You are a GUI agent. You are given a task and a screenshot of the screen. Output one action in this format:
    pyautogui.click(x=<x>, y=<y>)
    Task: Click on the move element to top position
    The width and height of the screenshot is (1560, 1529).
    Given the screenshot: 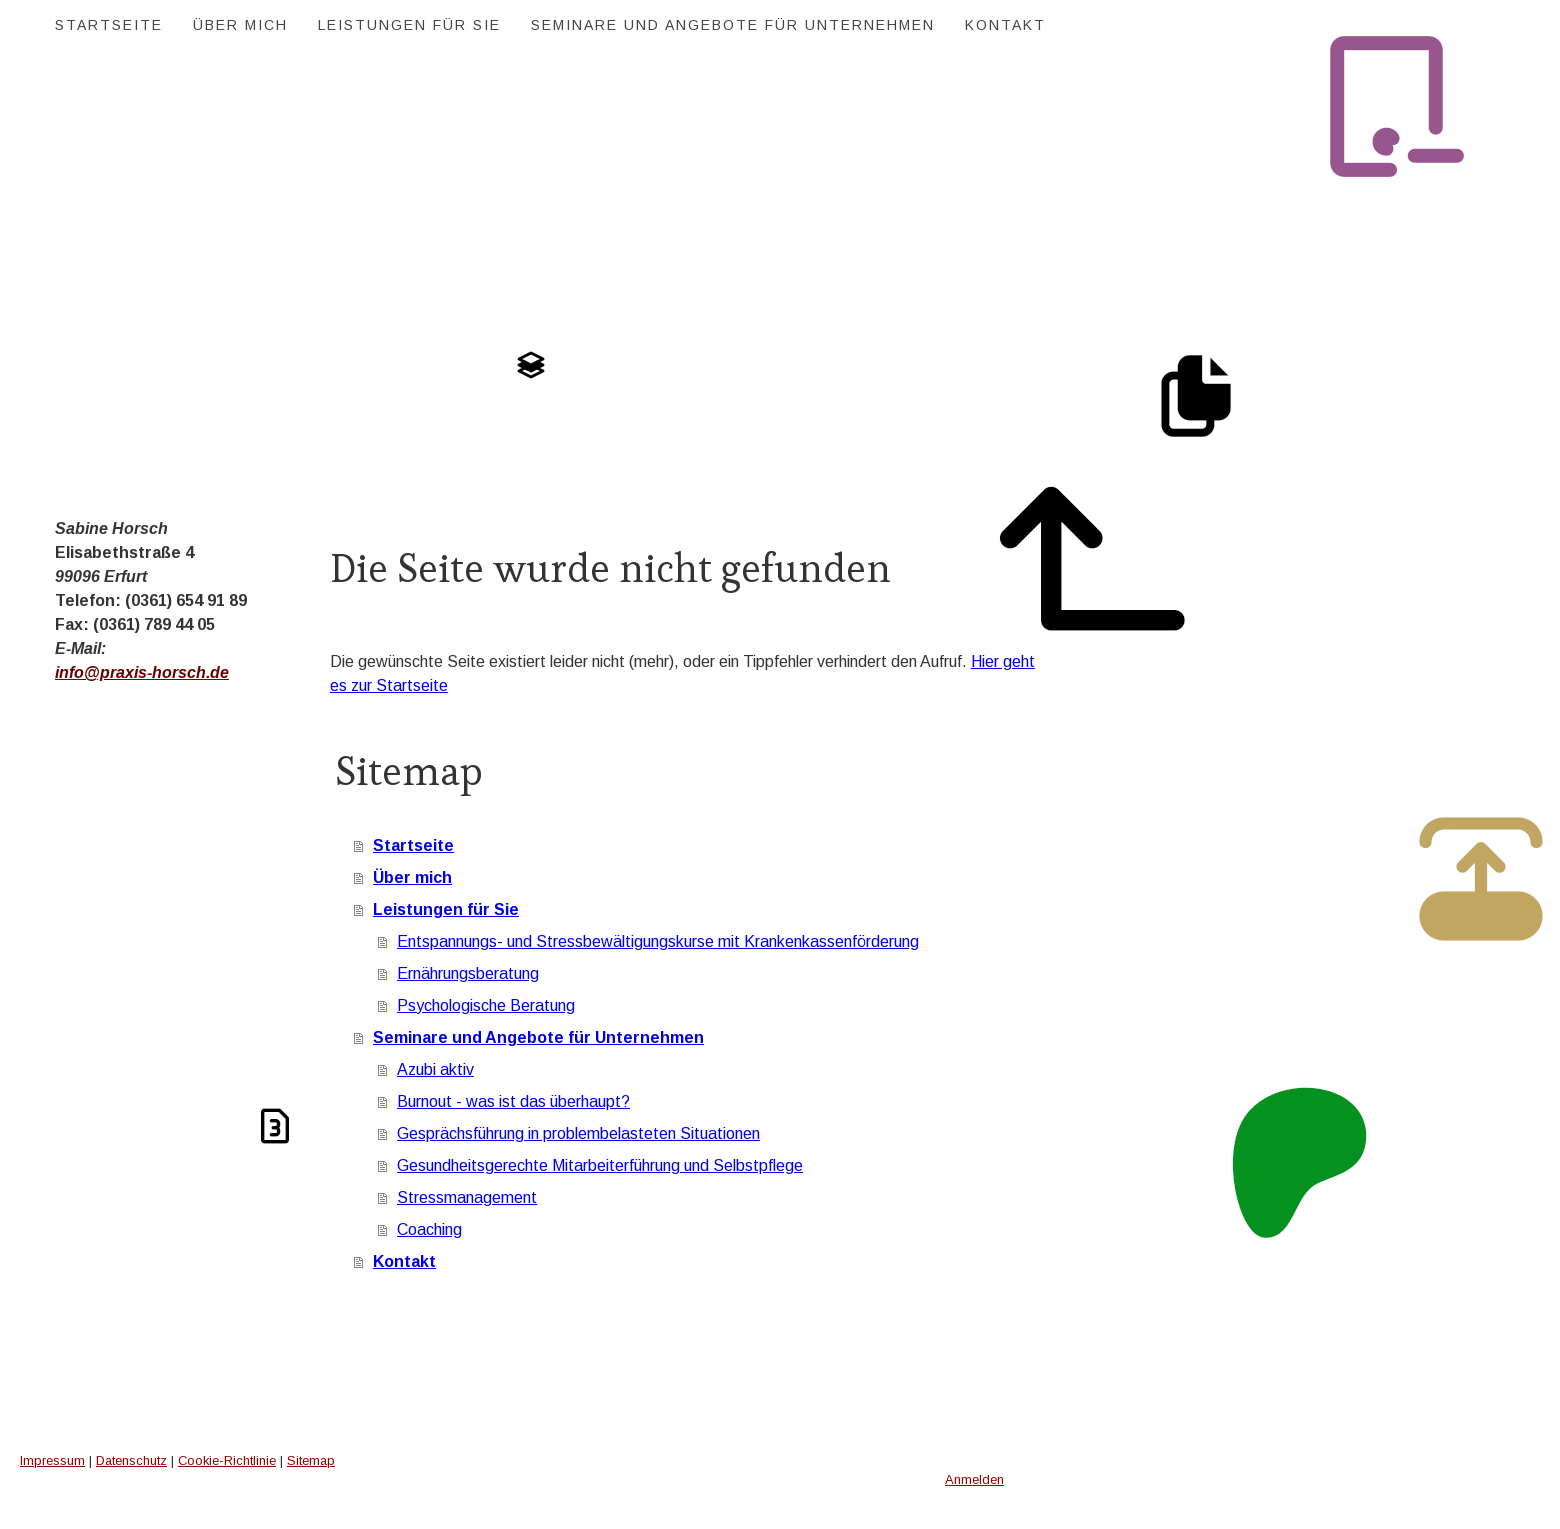 What is the action you would take?
    pyautogui.click(x=1481, y=879)
    